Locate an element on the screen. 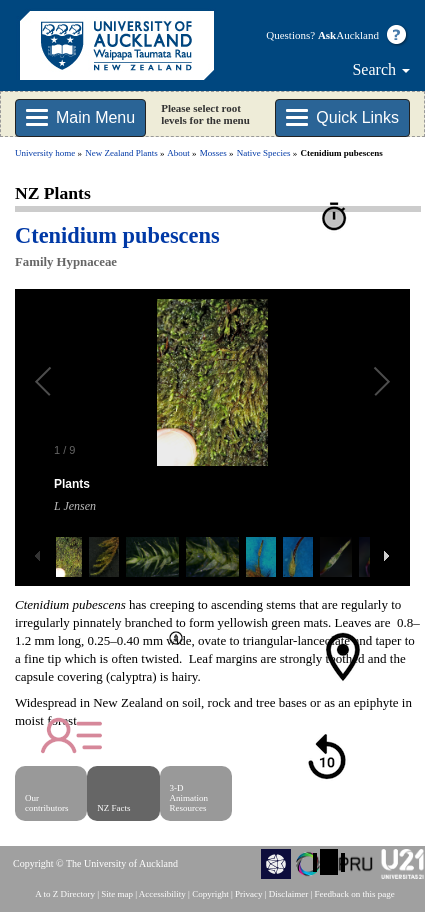 The image size is (425, 912). indicates a paid or premium feature is located at coordinates (176, 638).